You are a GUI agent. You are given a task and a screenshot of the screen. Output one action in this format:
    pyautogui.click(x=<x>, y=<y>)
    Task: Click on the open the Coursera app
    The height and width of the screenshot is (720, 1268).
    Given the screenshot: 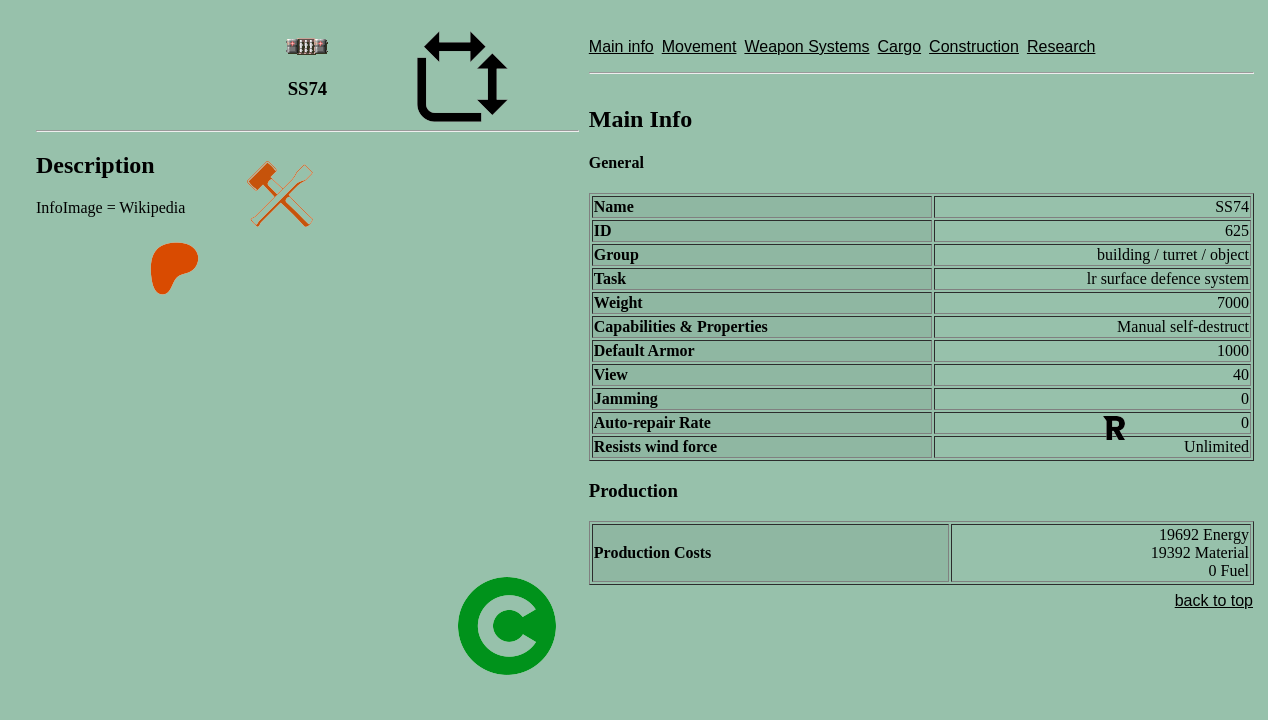 What is the action you would take?
    pyautogui.click(x=507, y=626)
    